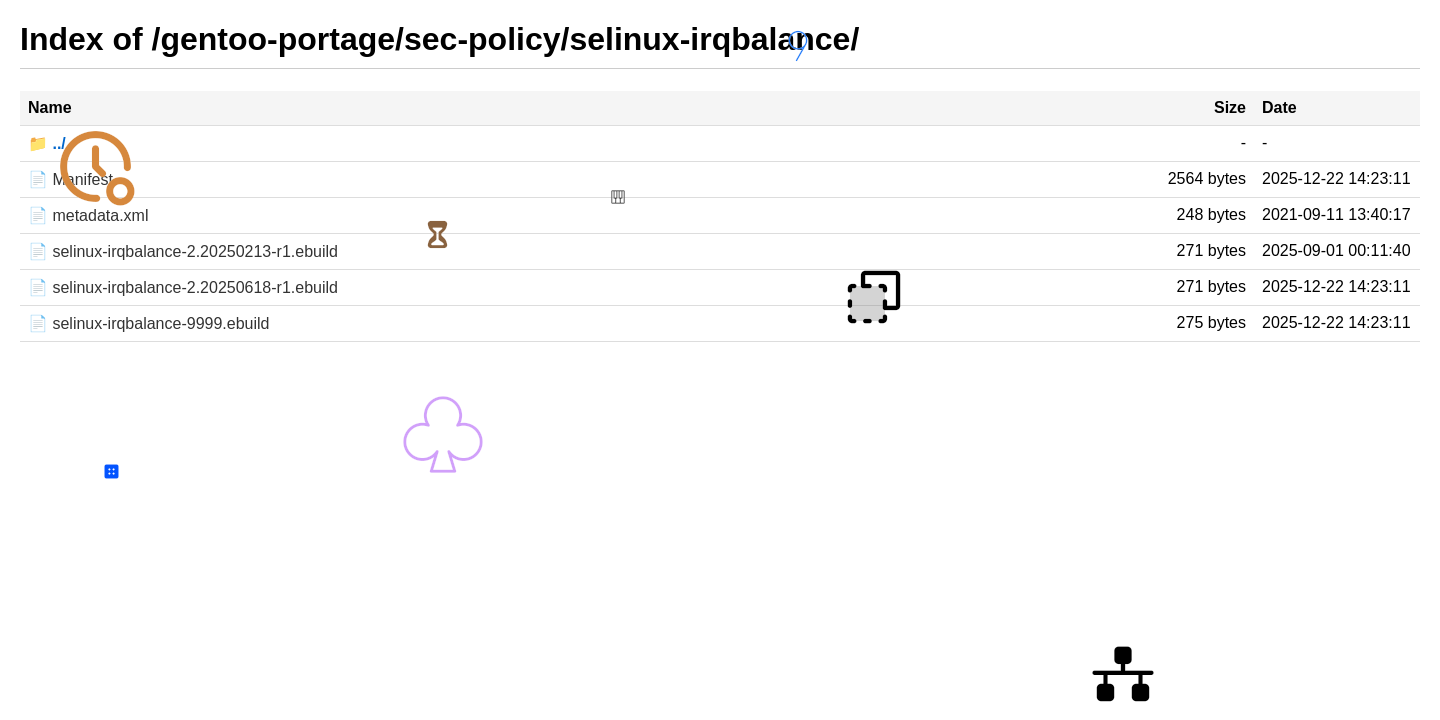 This screenshot has width=1440, height=720. I want to click on roll a random number or generate a random result, so click(111, 471).